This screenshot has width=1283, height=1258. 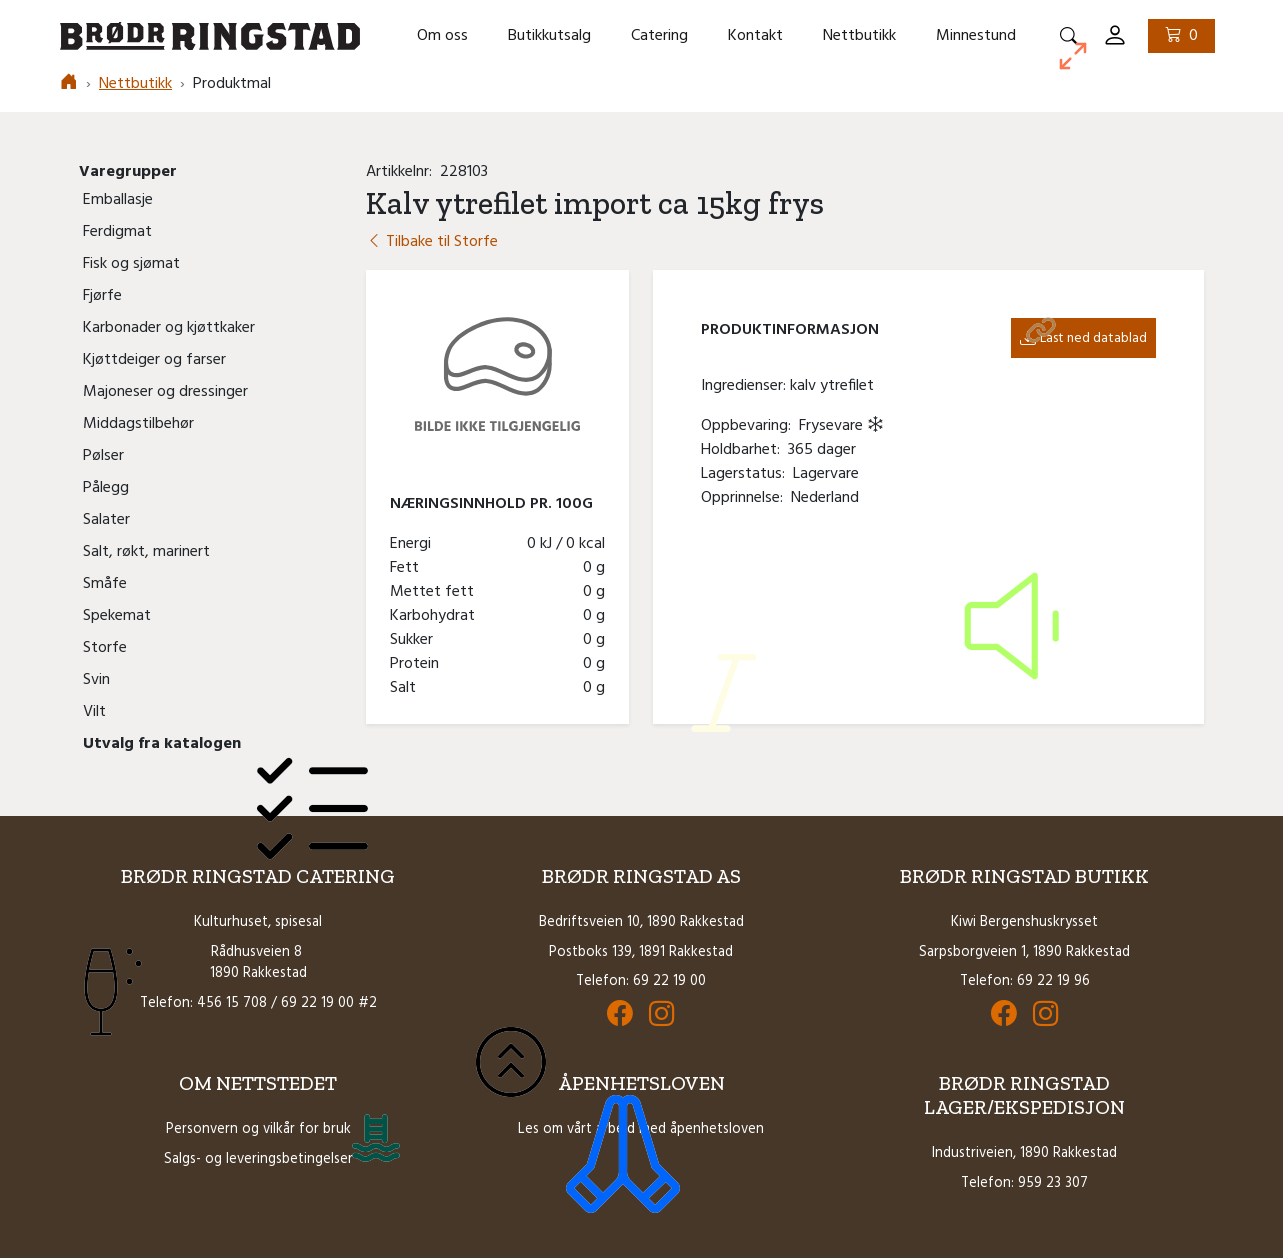 What do you see at coordinates (511, 1062) in the screenshot?
I see `scroll to top of page` at bounding box center [511, 1062].